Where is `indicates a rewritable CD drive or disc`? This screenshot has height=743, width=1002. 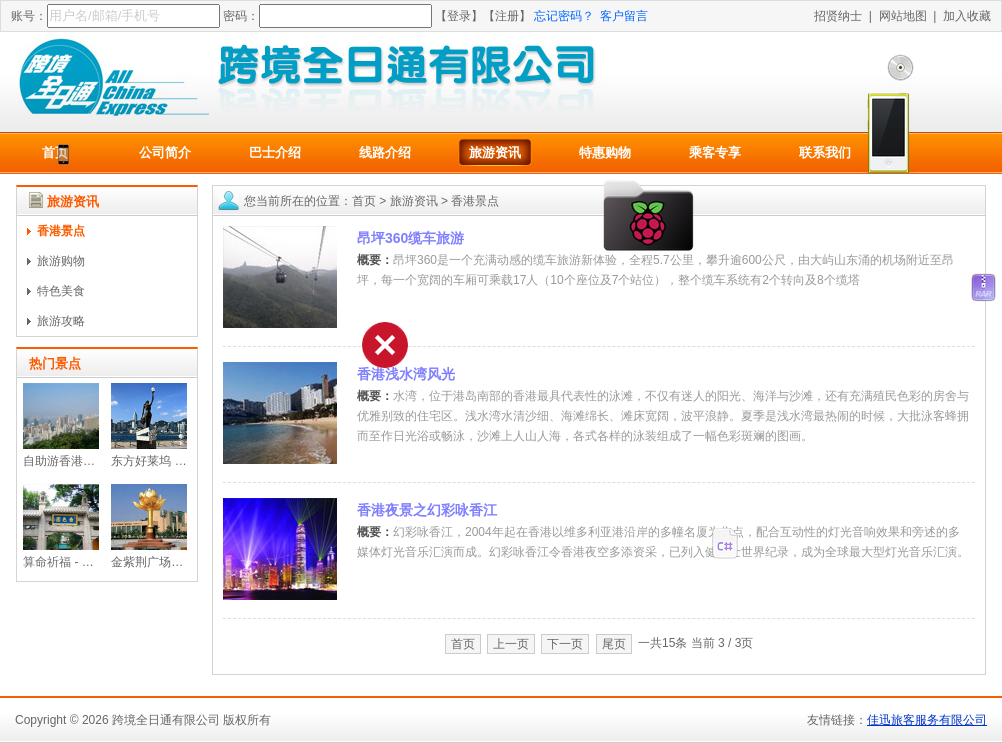
indicates a rewritable CD drive or disc is located at coordinates (900, 67).